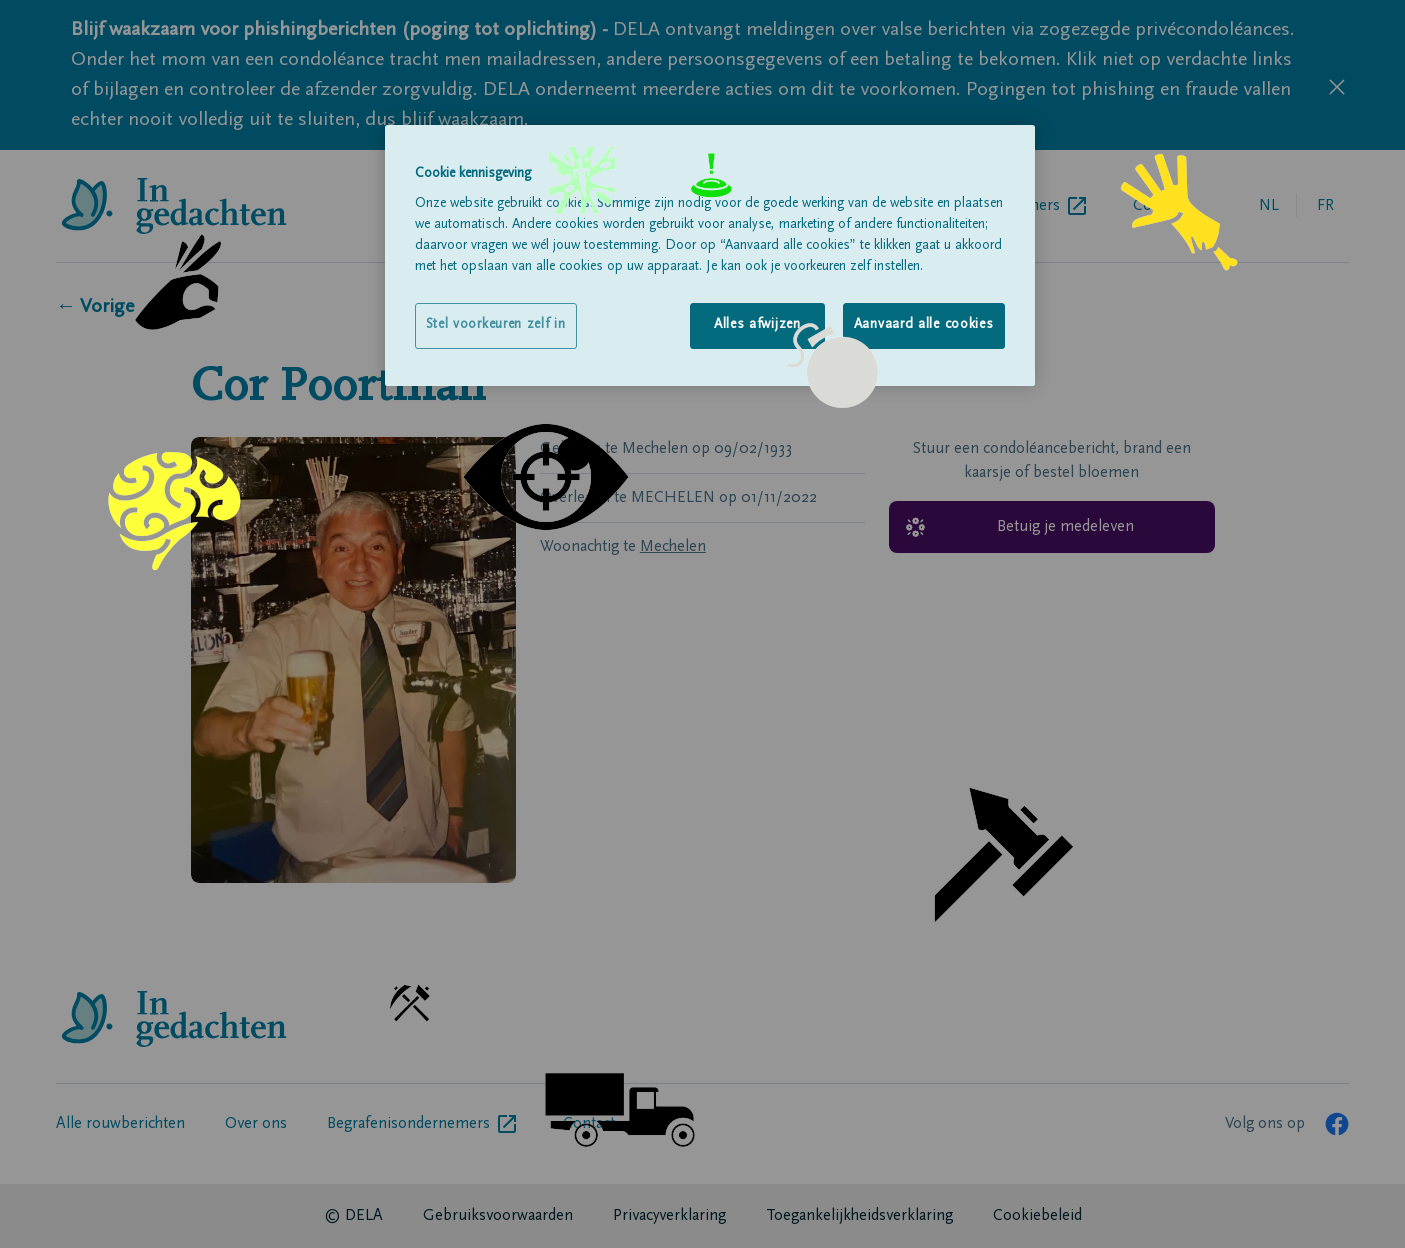 Image resolution: width=1405 pixels, height=1248 pixels. I want to click on indicates a hazard or dangerous area in gameplay, so click(711, 175).